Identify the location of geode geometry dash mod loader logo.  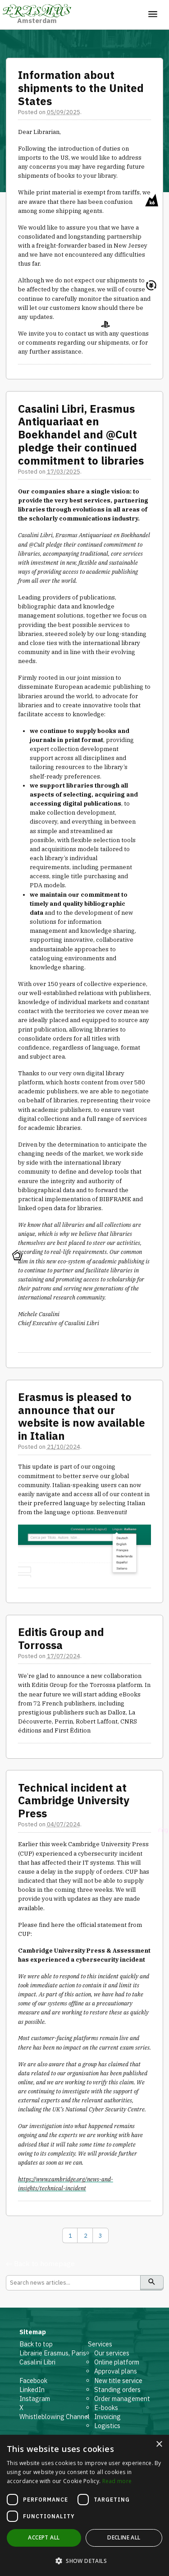
(17, 1255).